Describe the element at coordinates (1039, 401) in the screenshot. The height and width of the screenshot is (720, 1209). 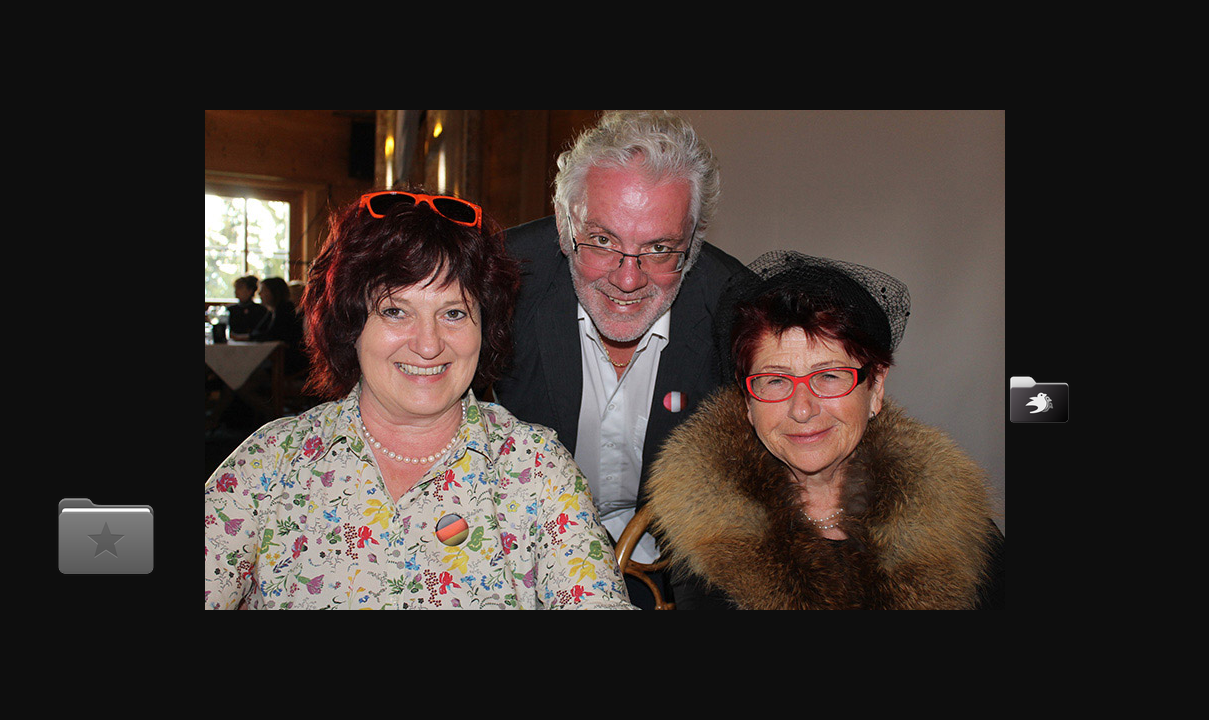
I see `folder containing bevy game engine project files` at that location.